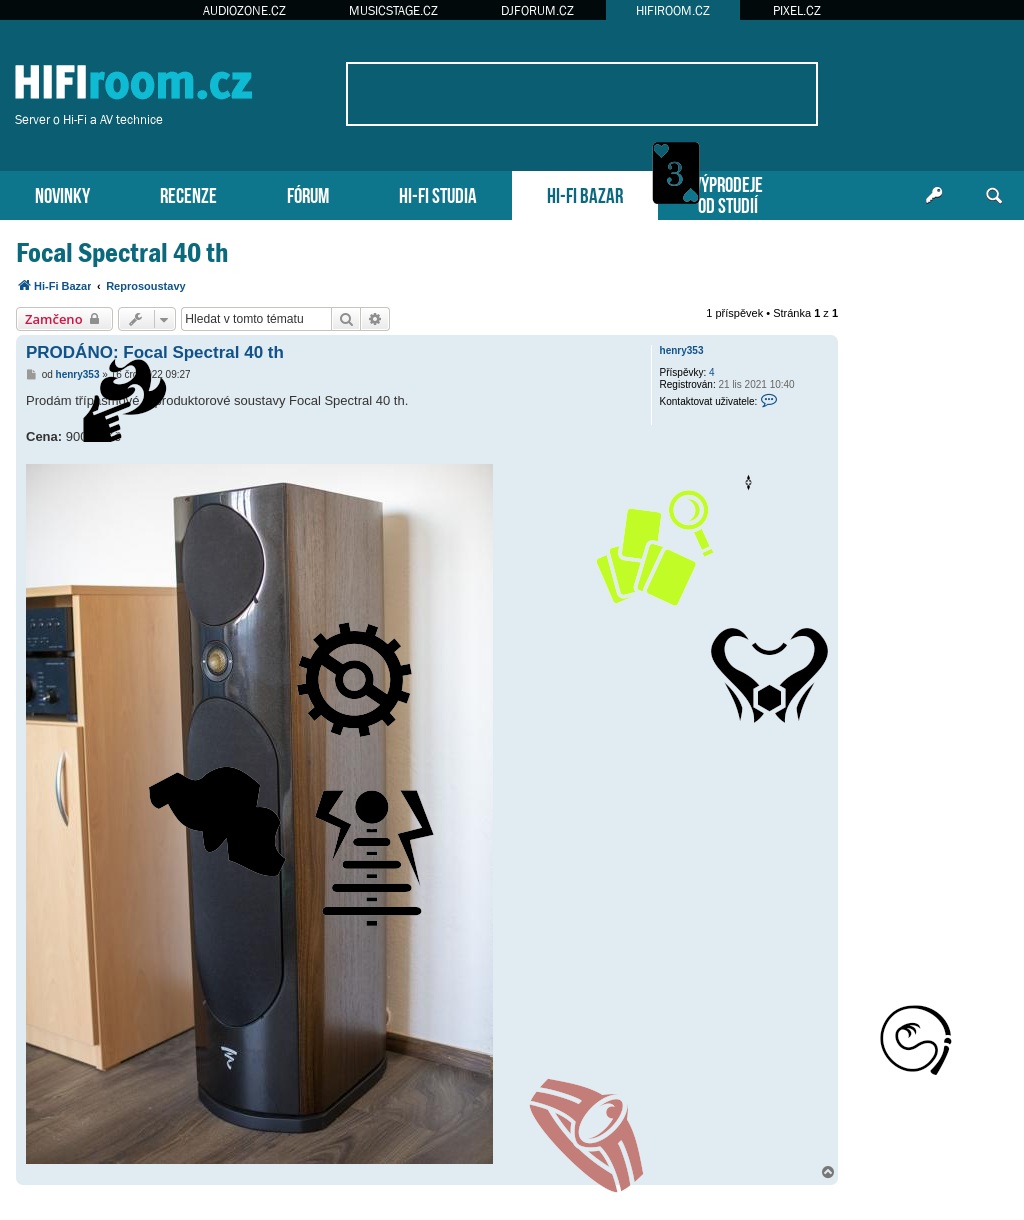 The height and width of the screenshot is (1220, 1024). Describe the element at coordinates (587, 1135) in the screenshot. I see `equip a power ring item` at that location.